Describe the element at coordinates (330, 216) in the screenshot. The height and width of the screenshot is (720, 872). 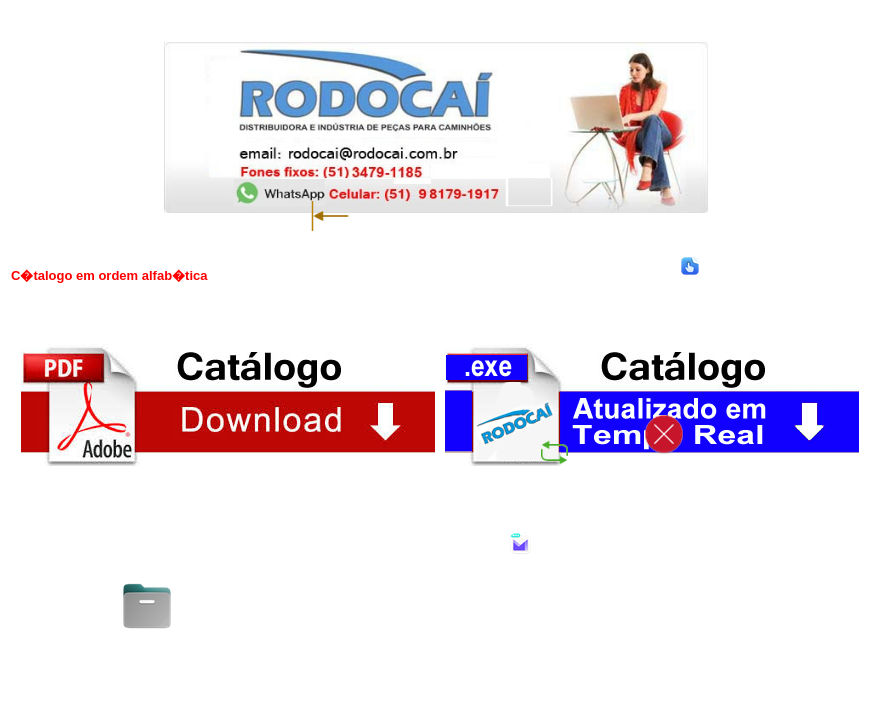
I see `go to the first item in a list or sequence` at that location.